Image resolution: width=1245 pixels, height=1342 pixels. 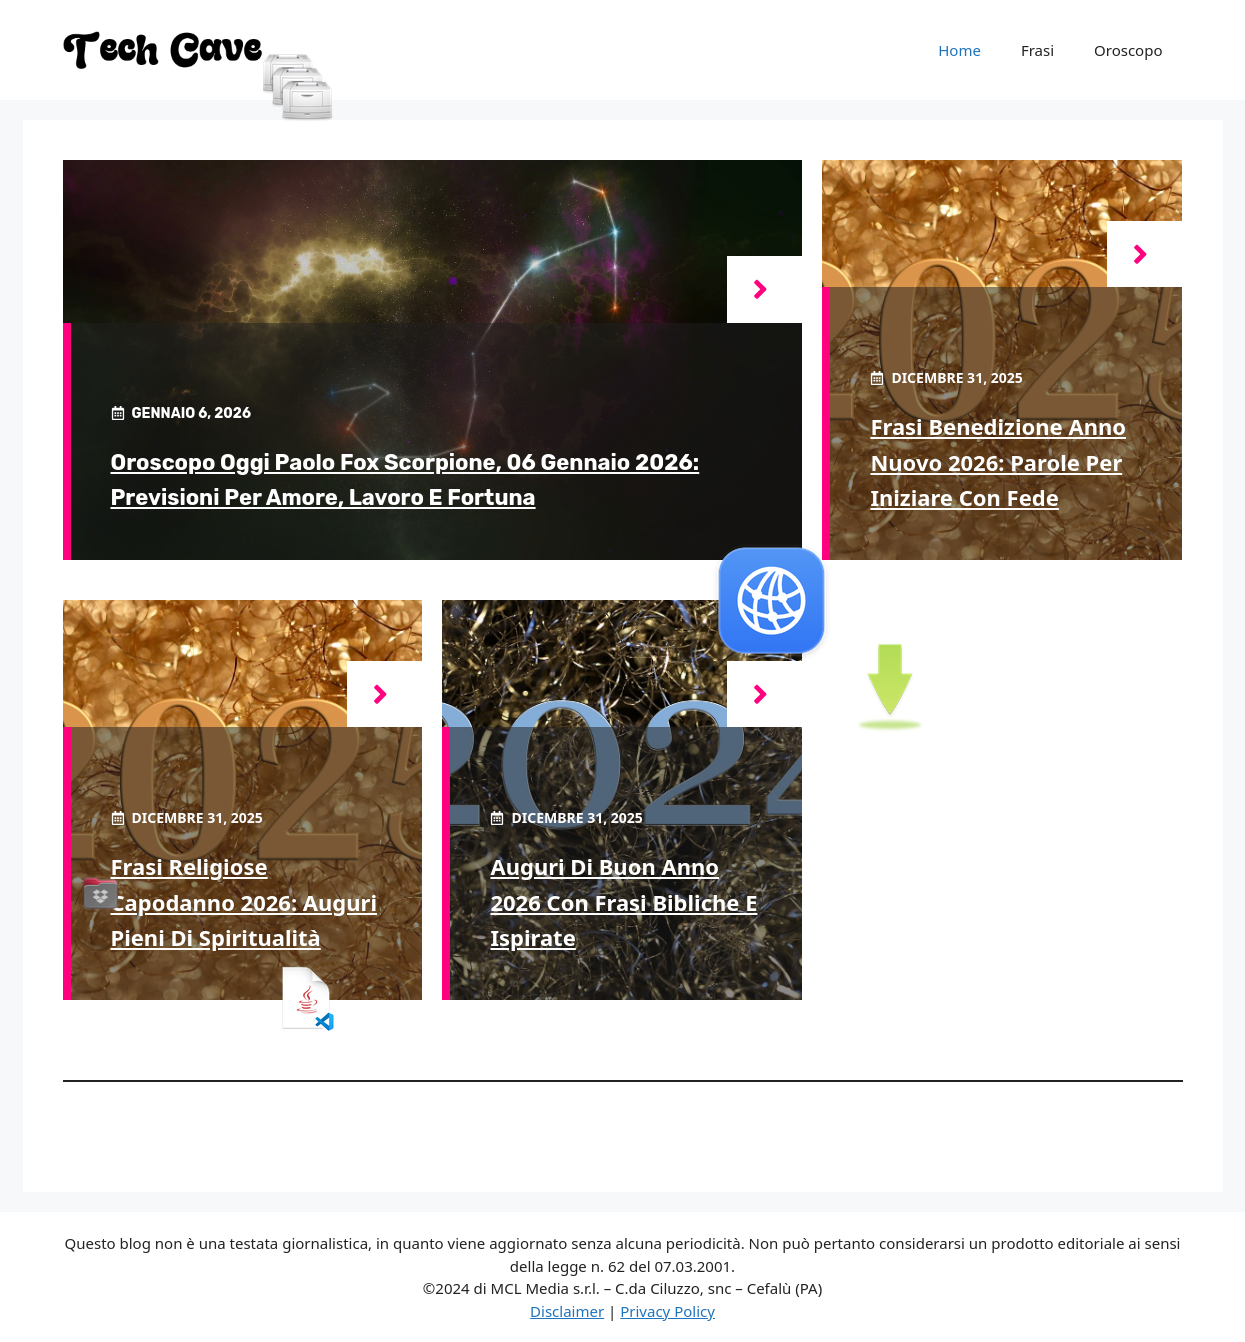 I want to click on open your dropbox folder, so click(x=100, y=892).